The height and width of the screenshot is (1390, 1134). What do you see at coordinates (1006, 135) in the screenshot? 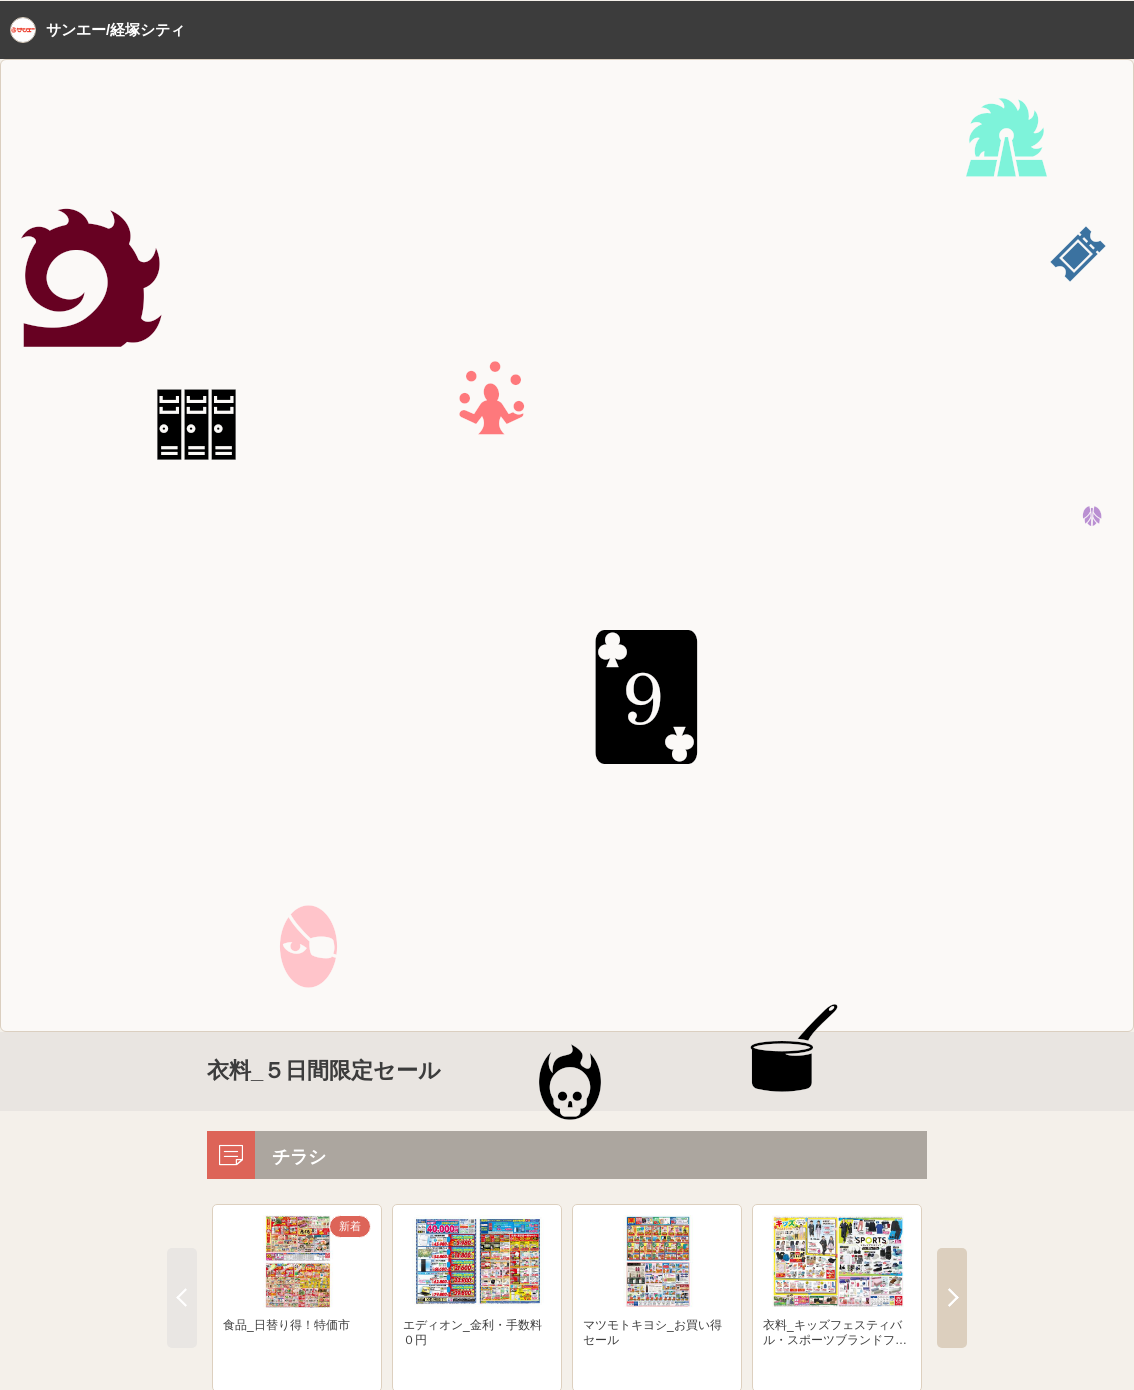
I see `sawmill or lumber processing facility` at bounding box center [1006, 135].